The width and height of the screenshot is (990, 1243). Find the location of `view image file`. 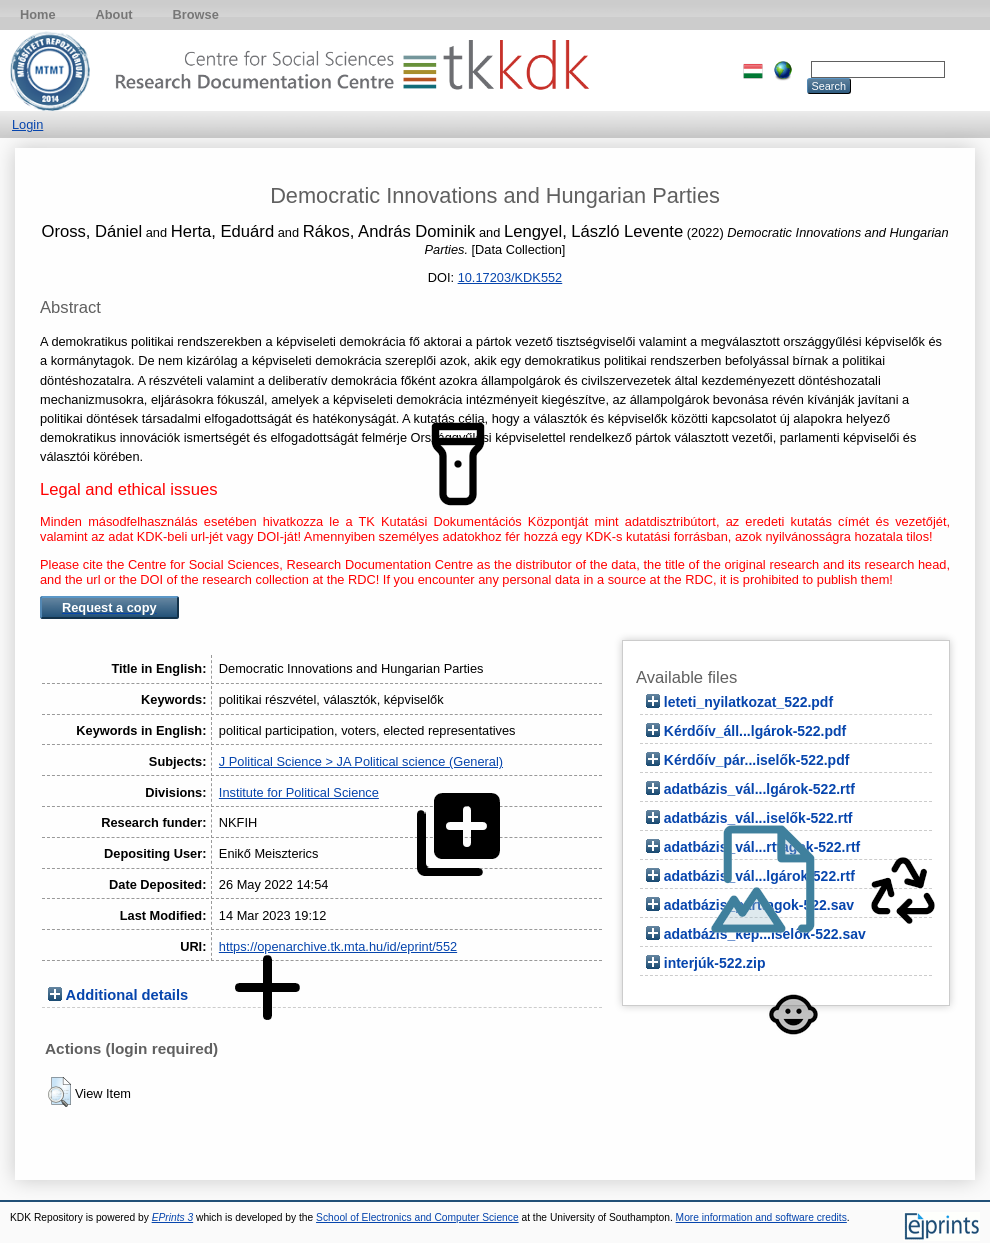

view image file is located at coordinates (769, 879).